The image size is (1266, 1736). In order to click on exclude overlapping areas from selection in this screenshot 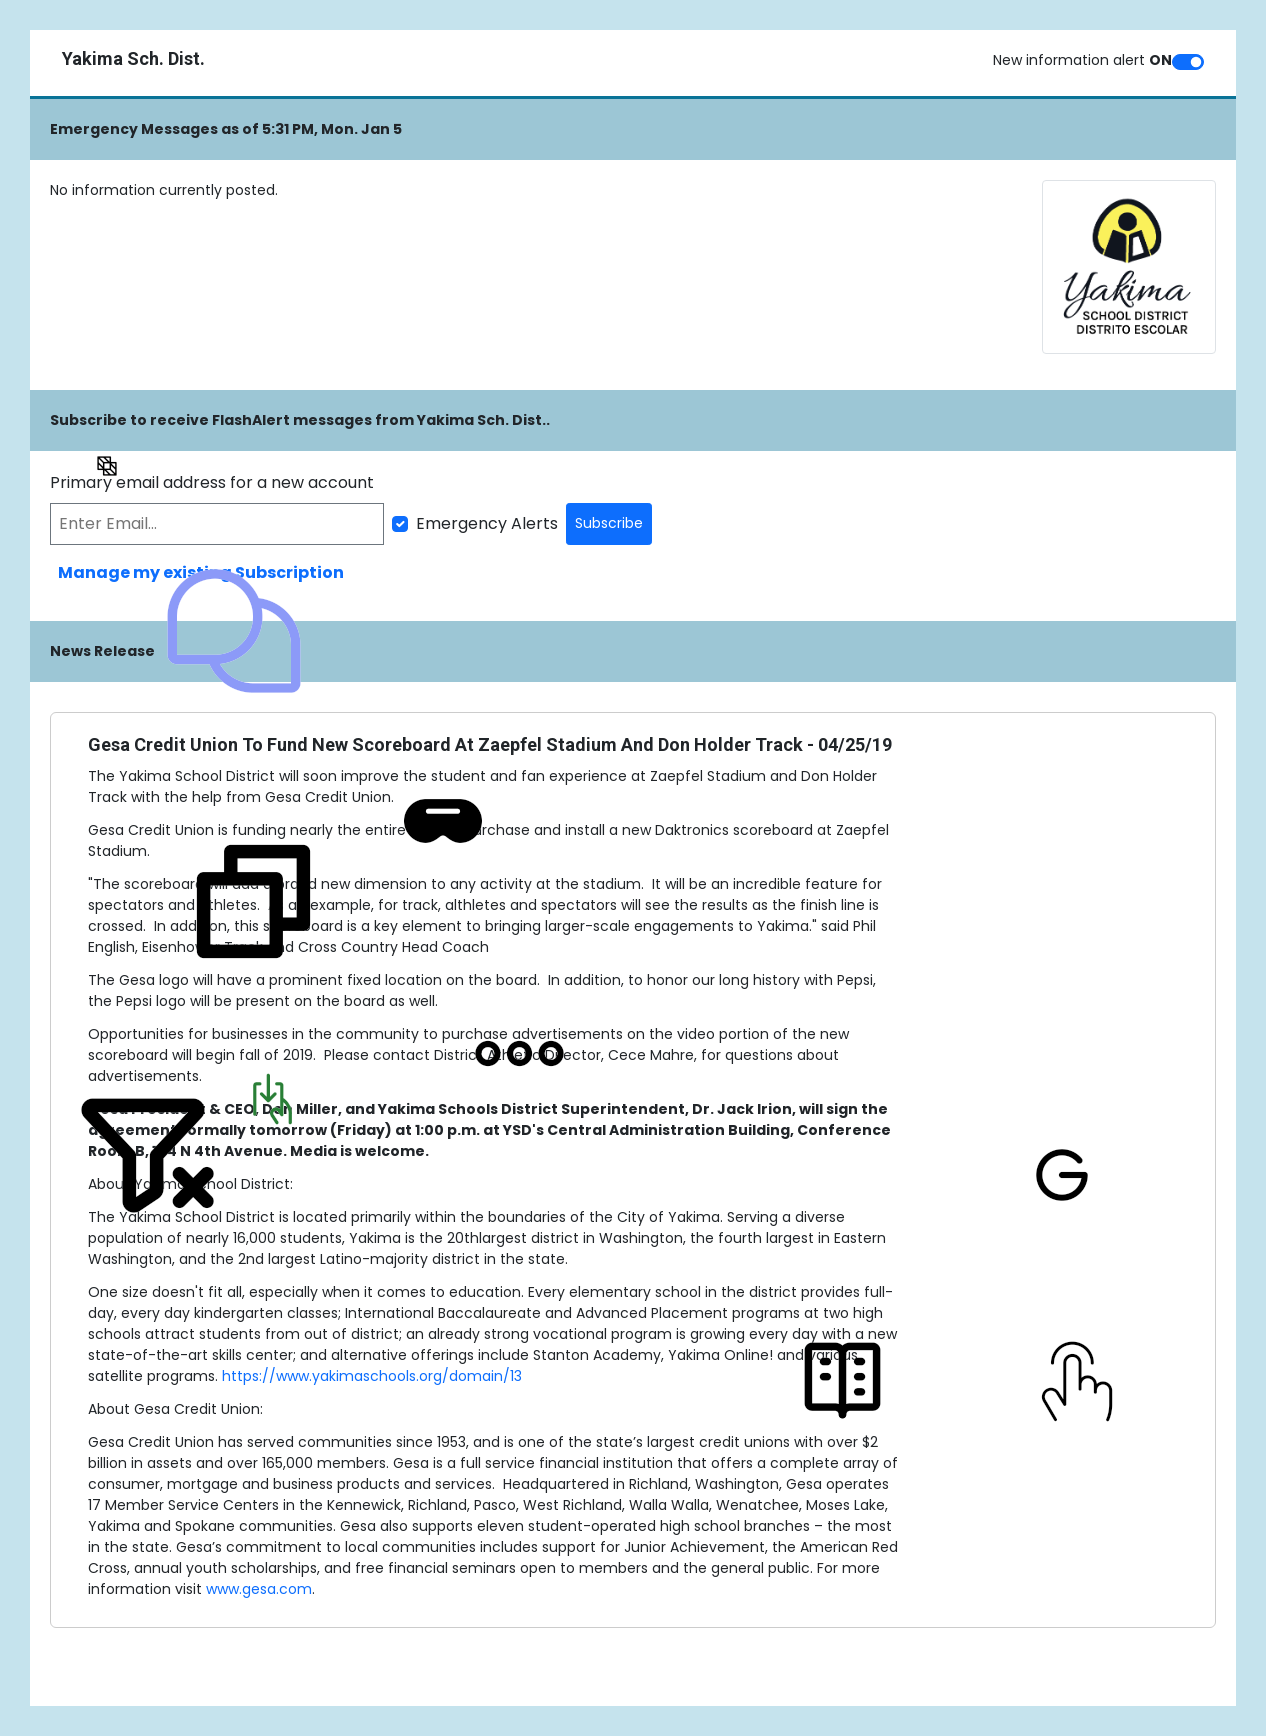, I will do `click(107, 466)`.